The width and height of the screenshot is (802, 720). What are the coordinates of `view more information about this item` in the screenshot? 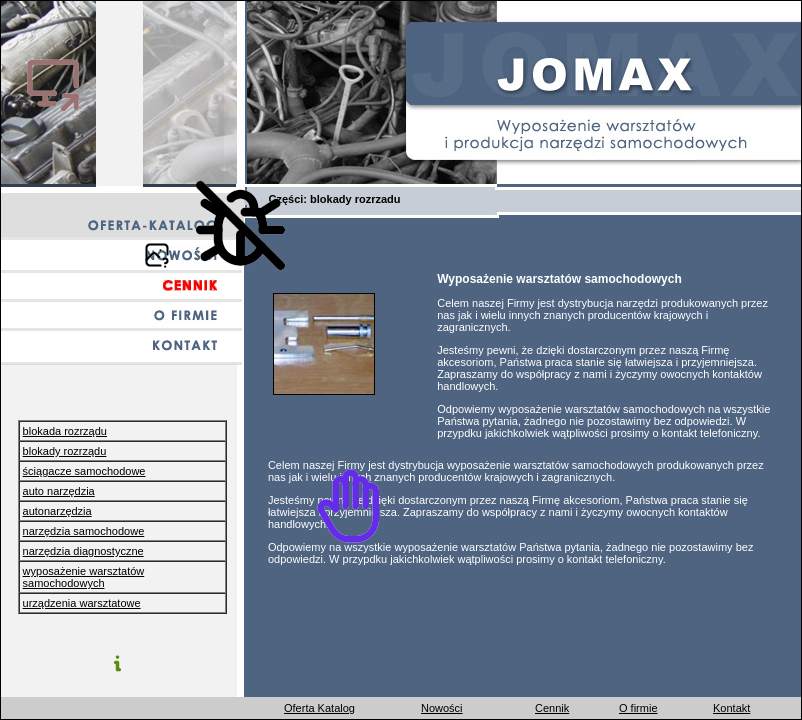 It's located at (117, 662).